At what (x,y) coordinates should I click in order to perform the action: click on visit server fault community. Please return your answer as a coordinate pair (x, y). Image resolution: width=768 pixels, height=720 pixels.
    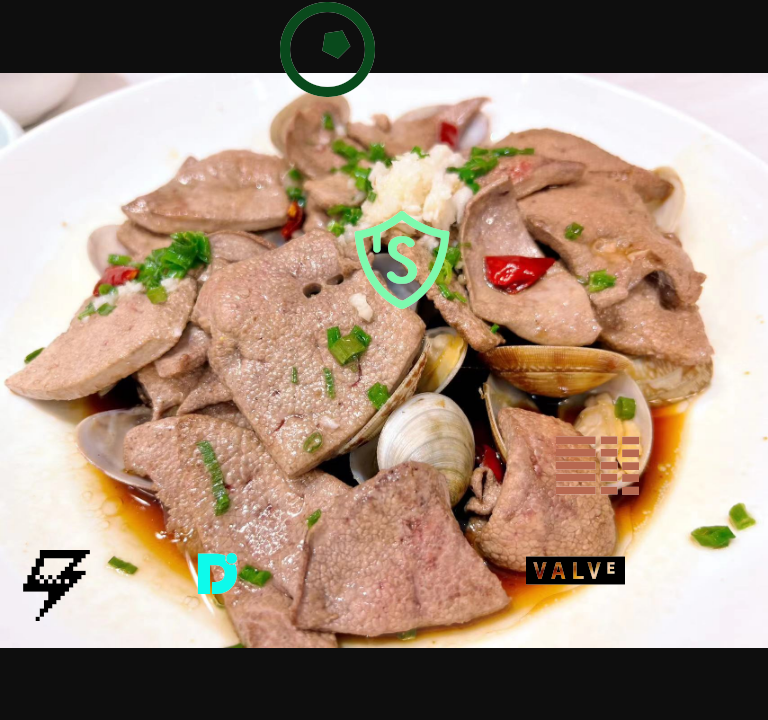
    Looking at the image, I should click on (597, 465).